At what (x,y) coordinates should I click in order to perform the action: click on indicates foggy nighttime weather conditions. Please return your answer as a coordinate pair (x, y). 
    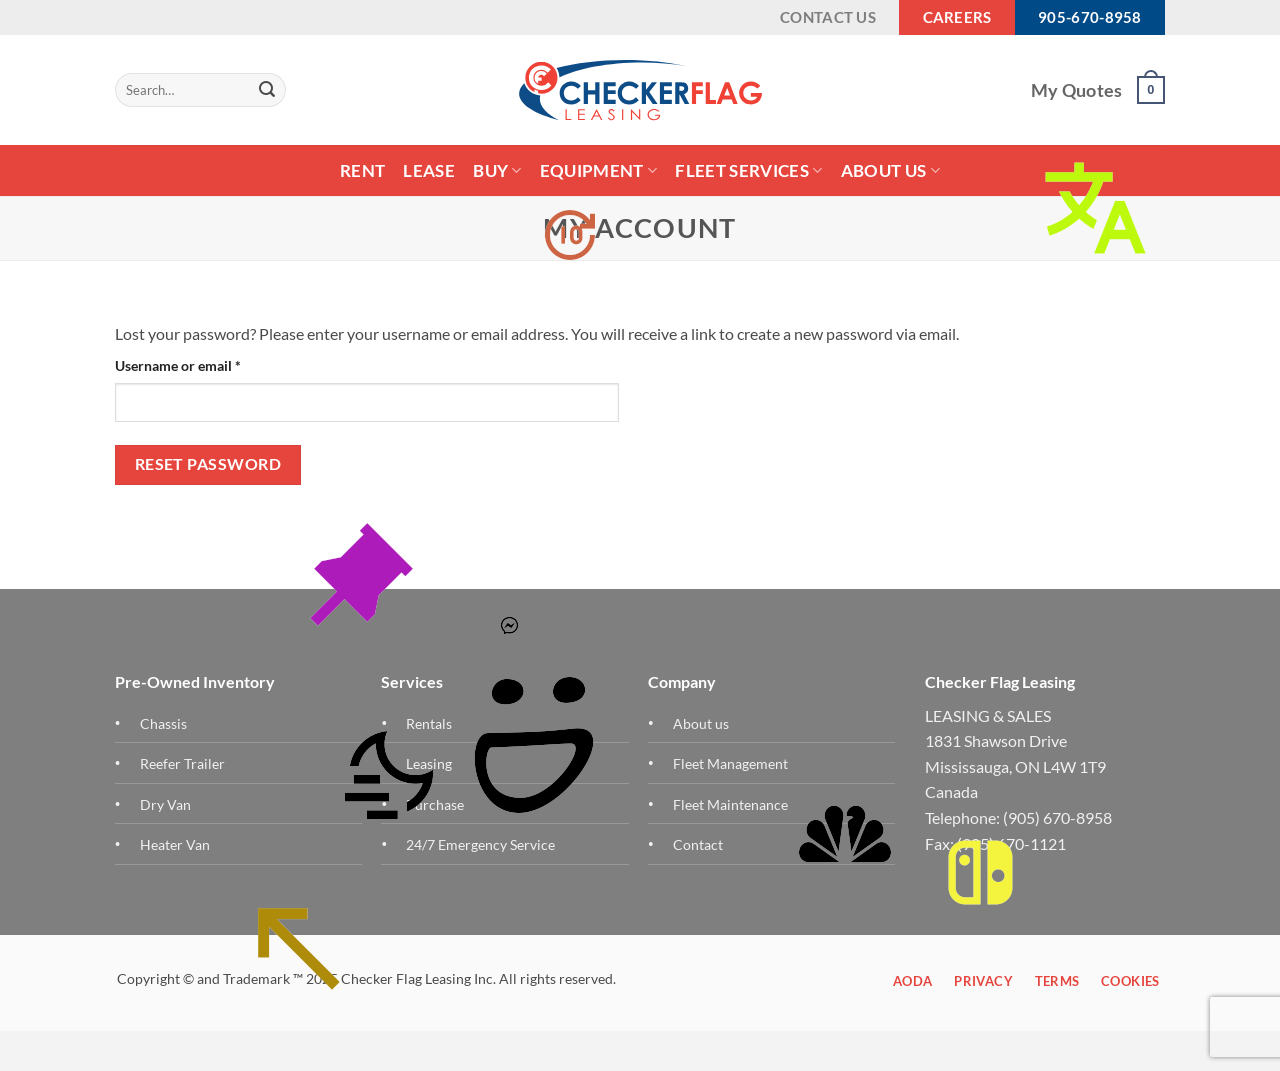
    Looking at the image, I should click on (389, 775).